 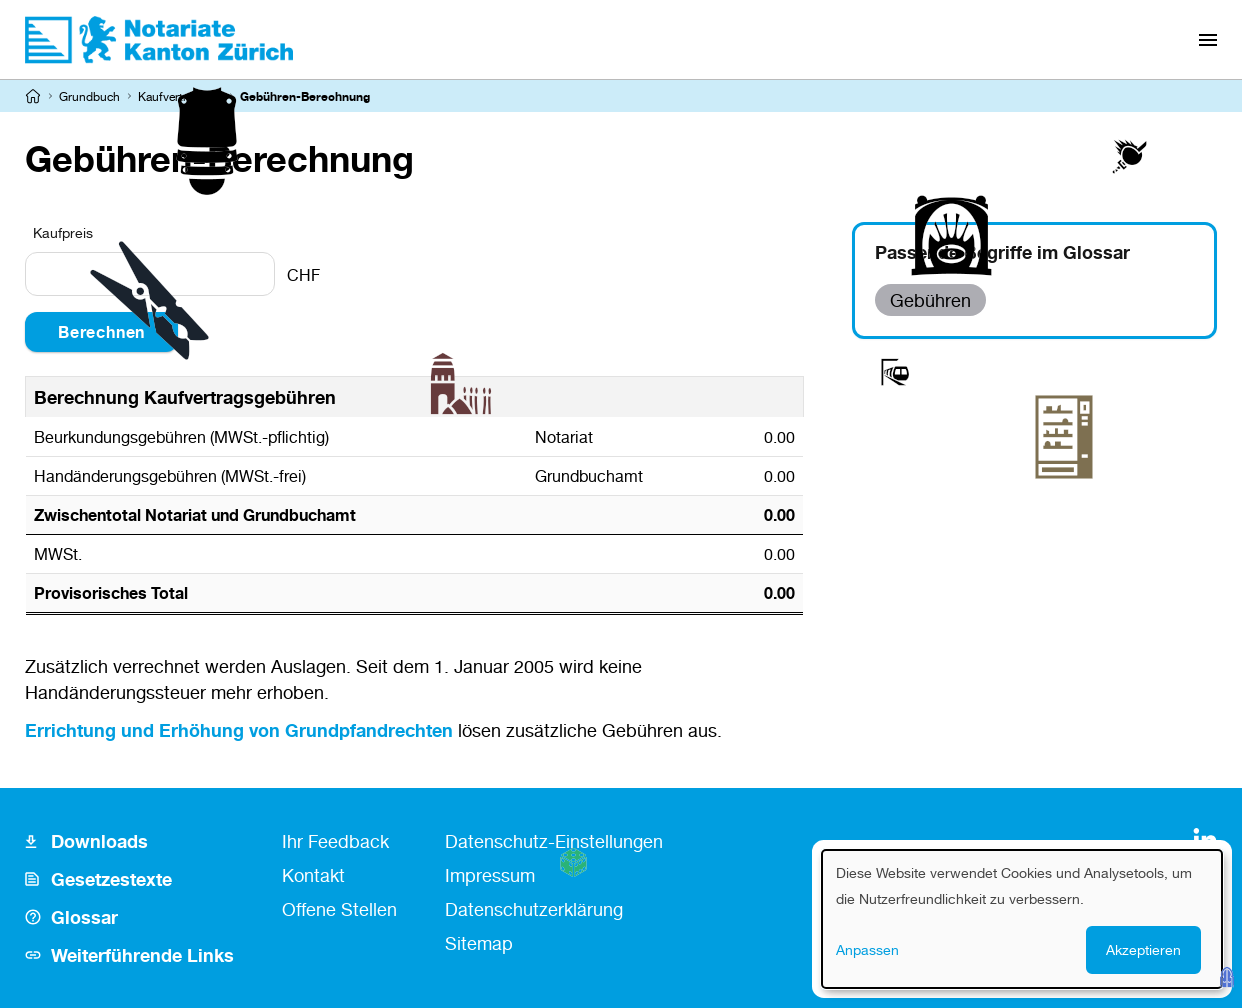 What do you see at coordinates (1064, 437) in the screenshot?
I see `access vending machine or automated purchase options` at bounding box center [1064, 437].